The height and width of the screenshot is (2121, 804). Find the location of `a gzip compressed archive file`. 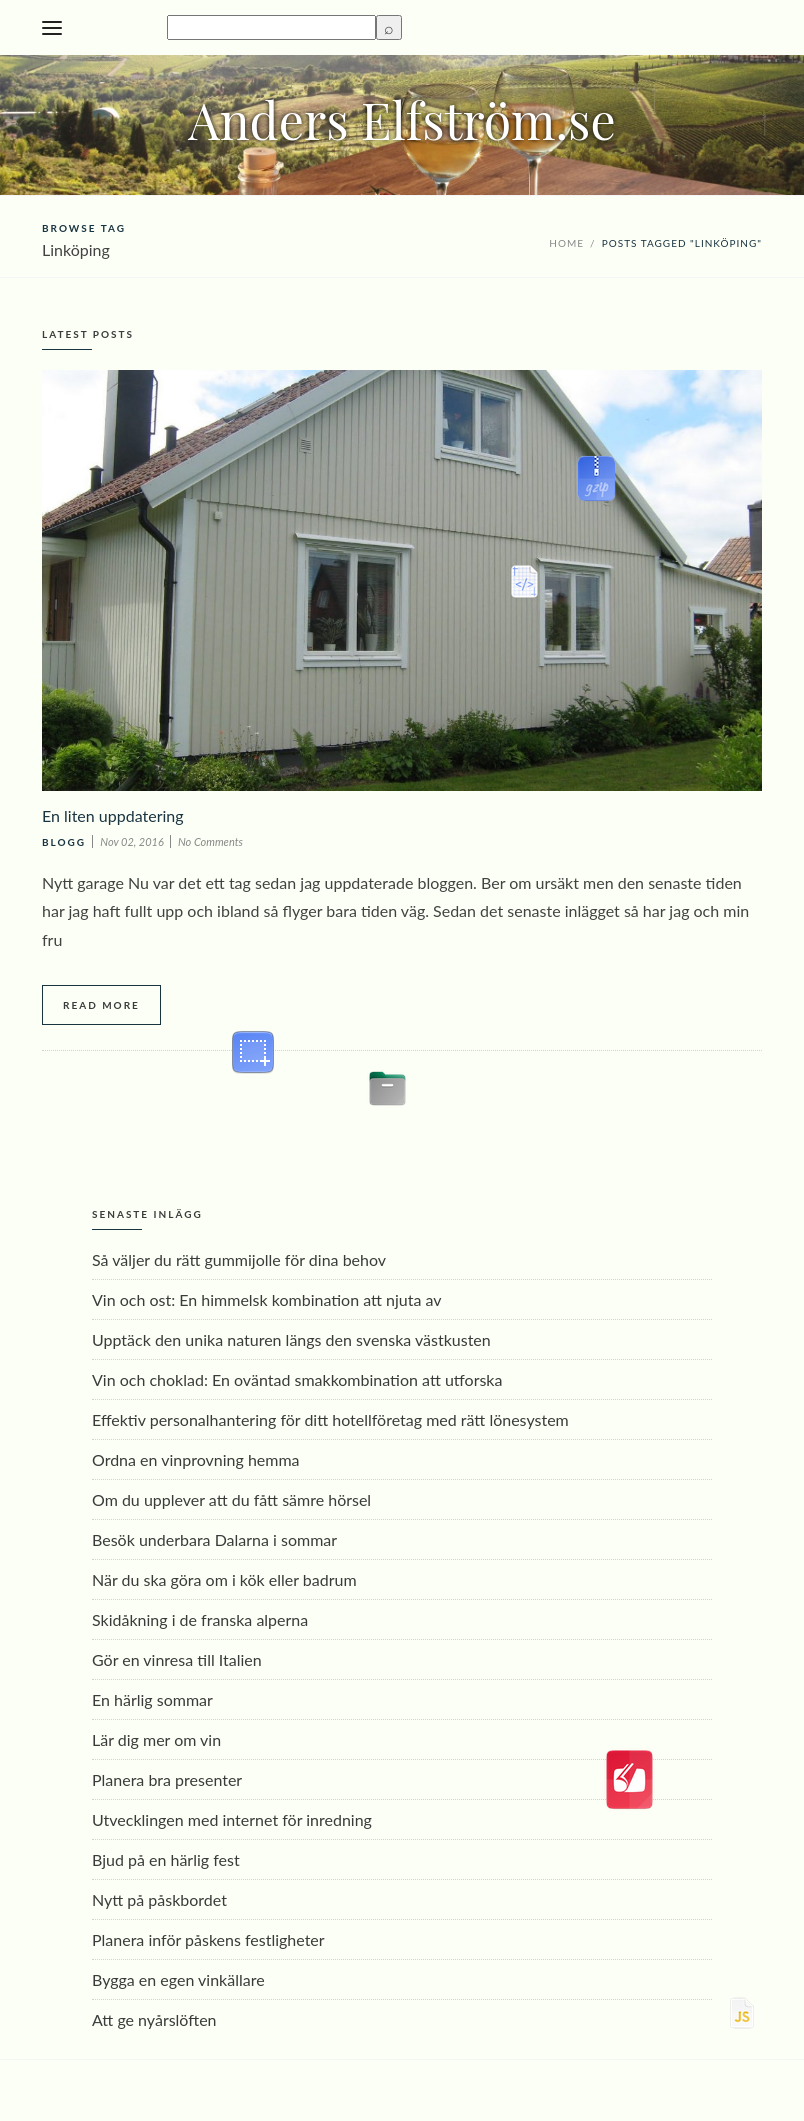

a gzip compressed archive file is located at coordinates (596, 478).